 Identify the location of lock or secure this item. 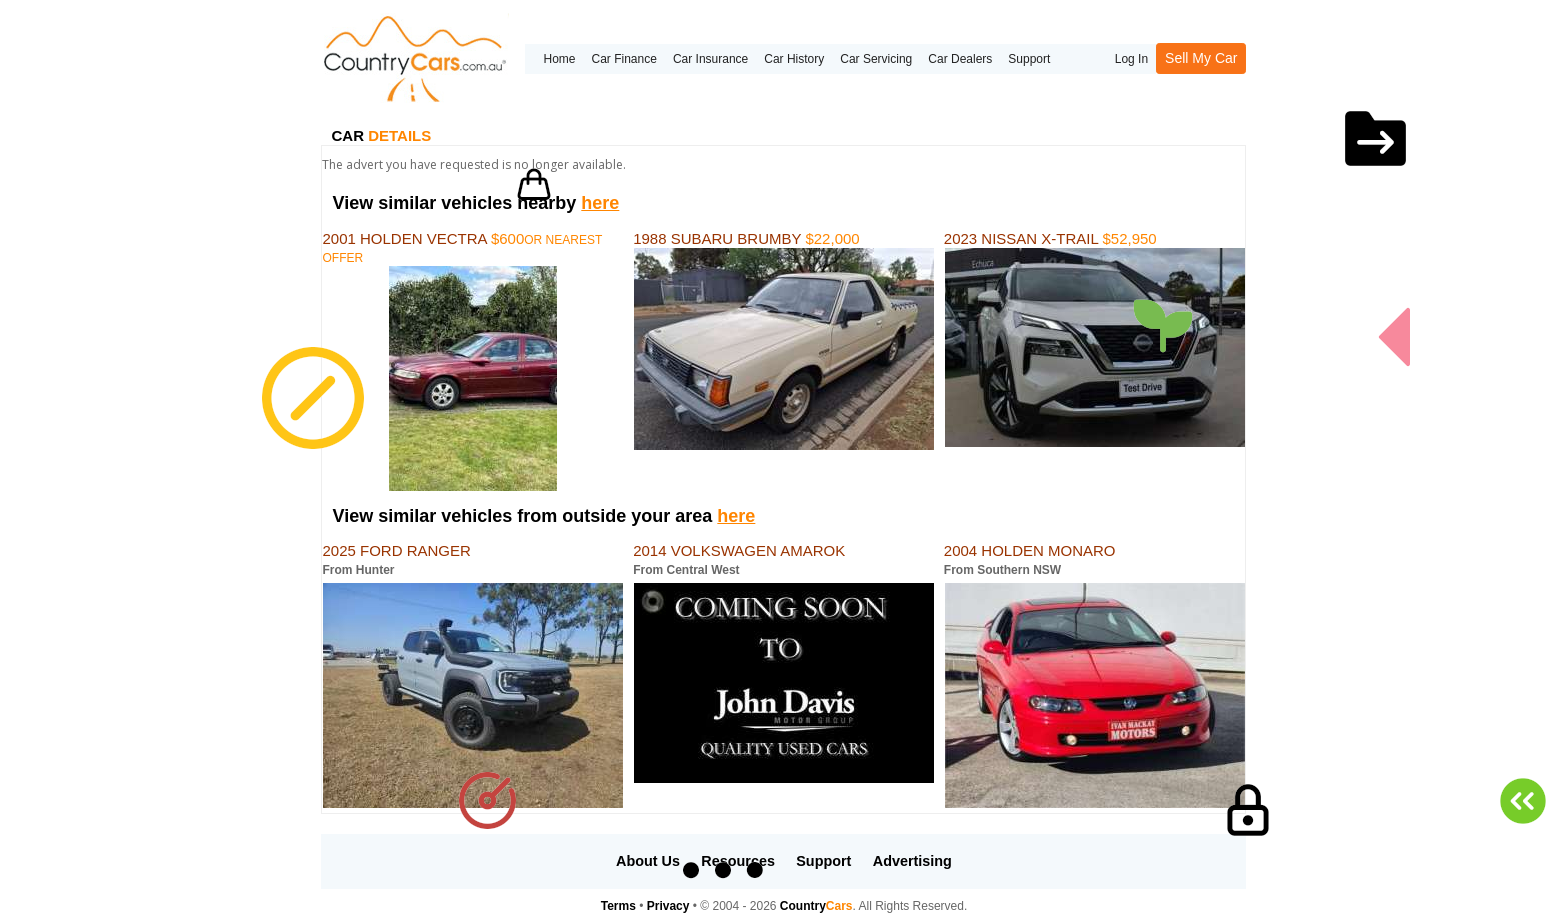
(1248, 810).